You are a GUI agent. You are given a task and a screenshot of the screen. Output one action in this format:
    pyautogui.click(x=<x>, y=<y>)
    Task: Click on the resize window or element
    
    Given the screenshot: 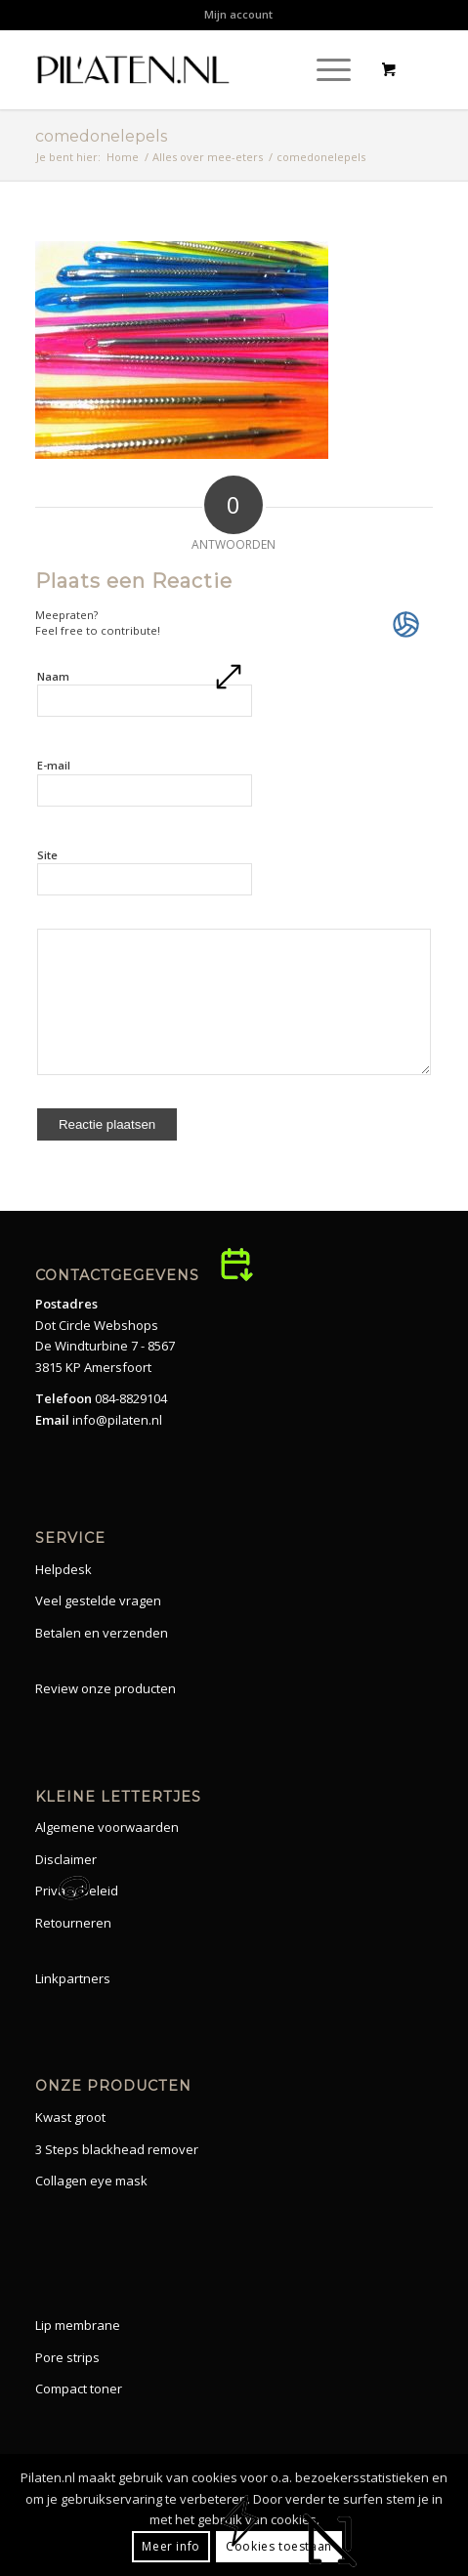 What is the action you would take?
    pyautogui.click(x=229, y=677)
    